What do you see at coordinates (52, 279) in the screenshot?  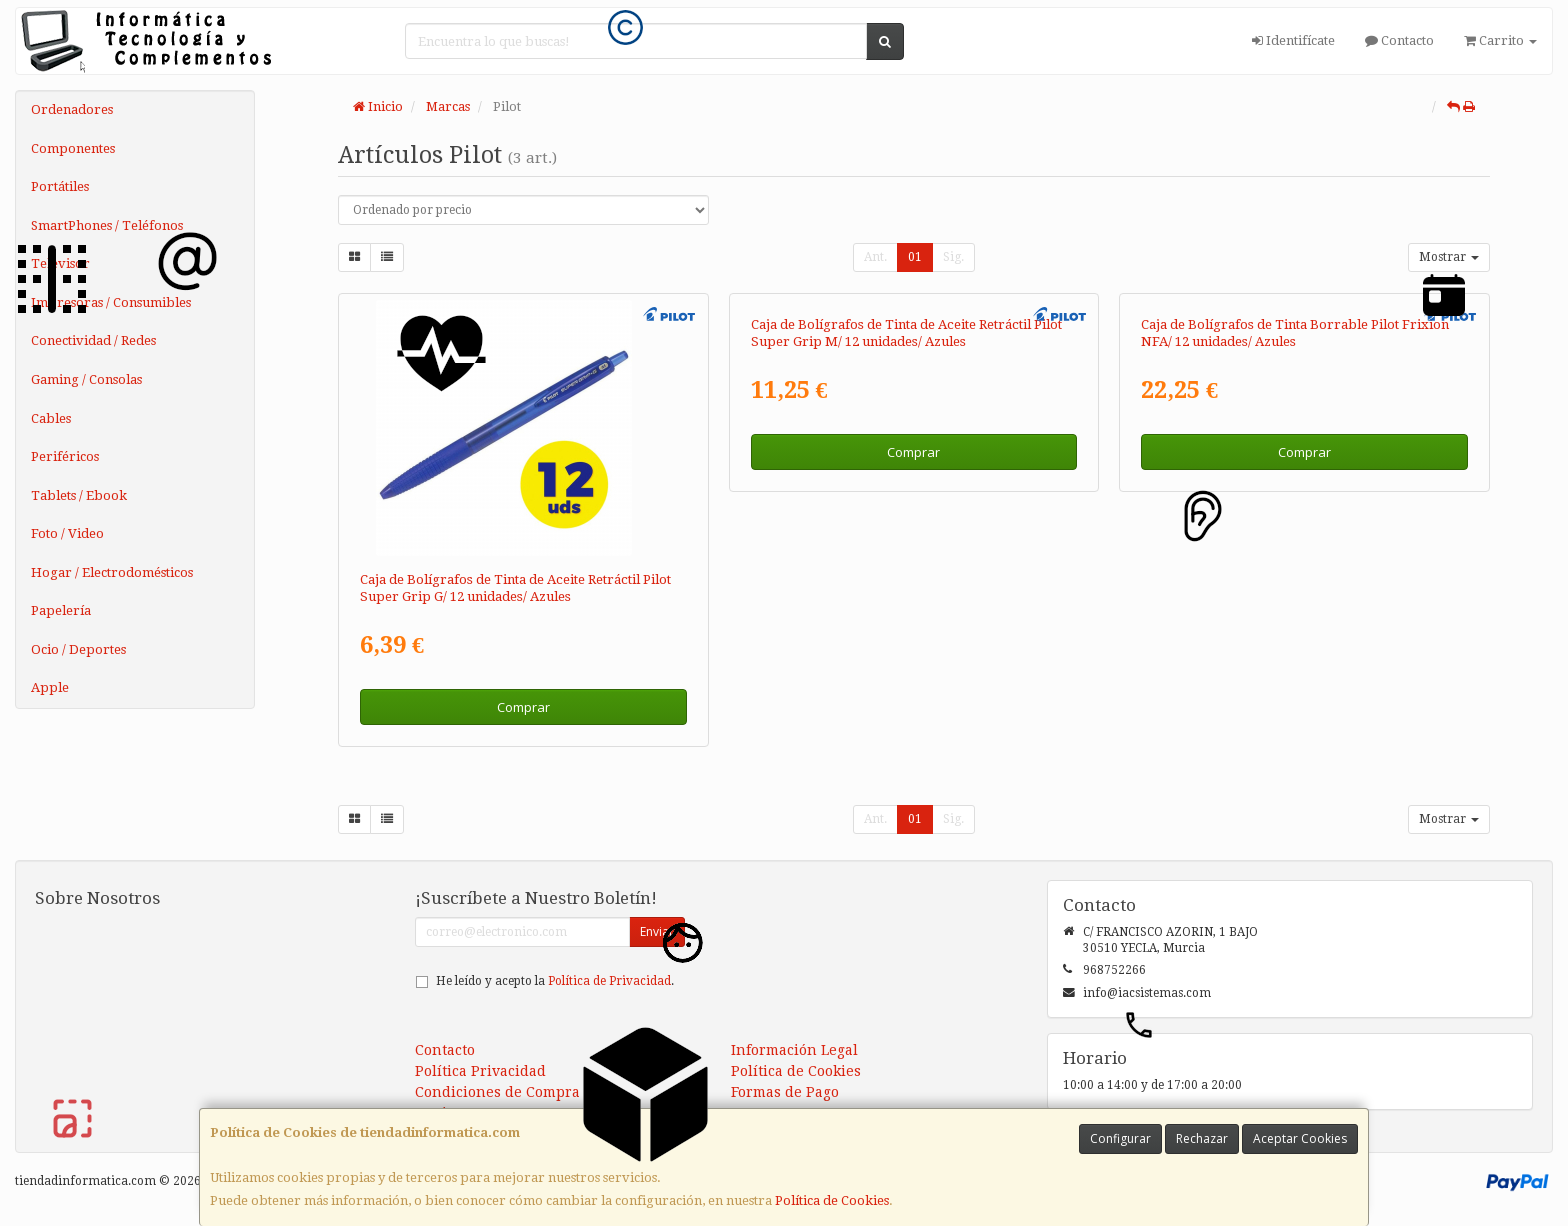 I see `add a vertical border to selected cells` at bounding box center [52, 279].